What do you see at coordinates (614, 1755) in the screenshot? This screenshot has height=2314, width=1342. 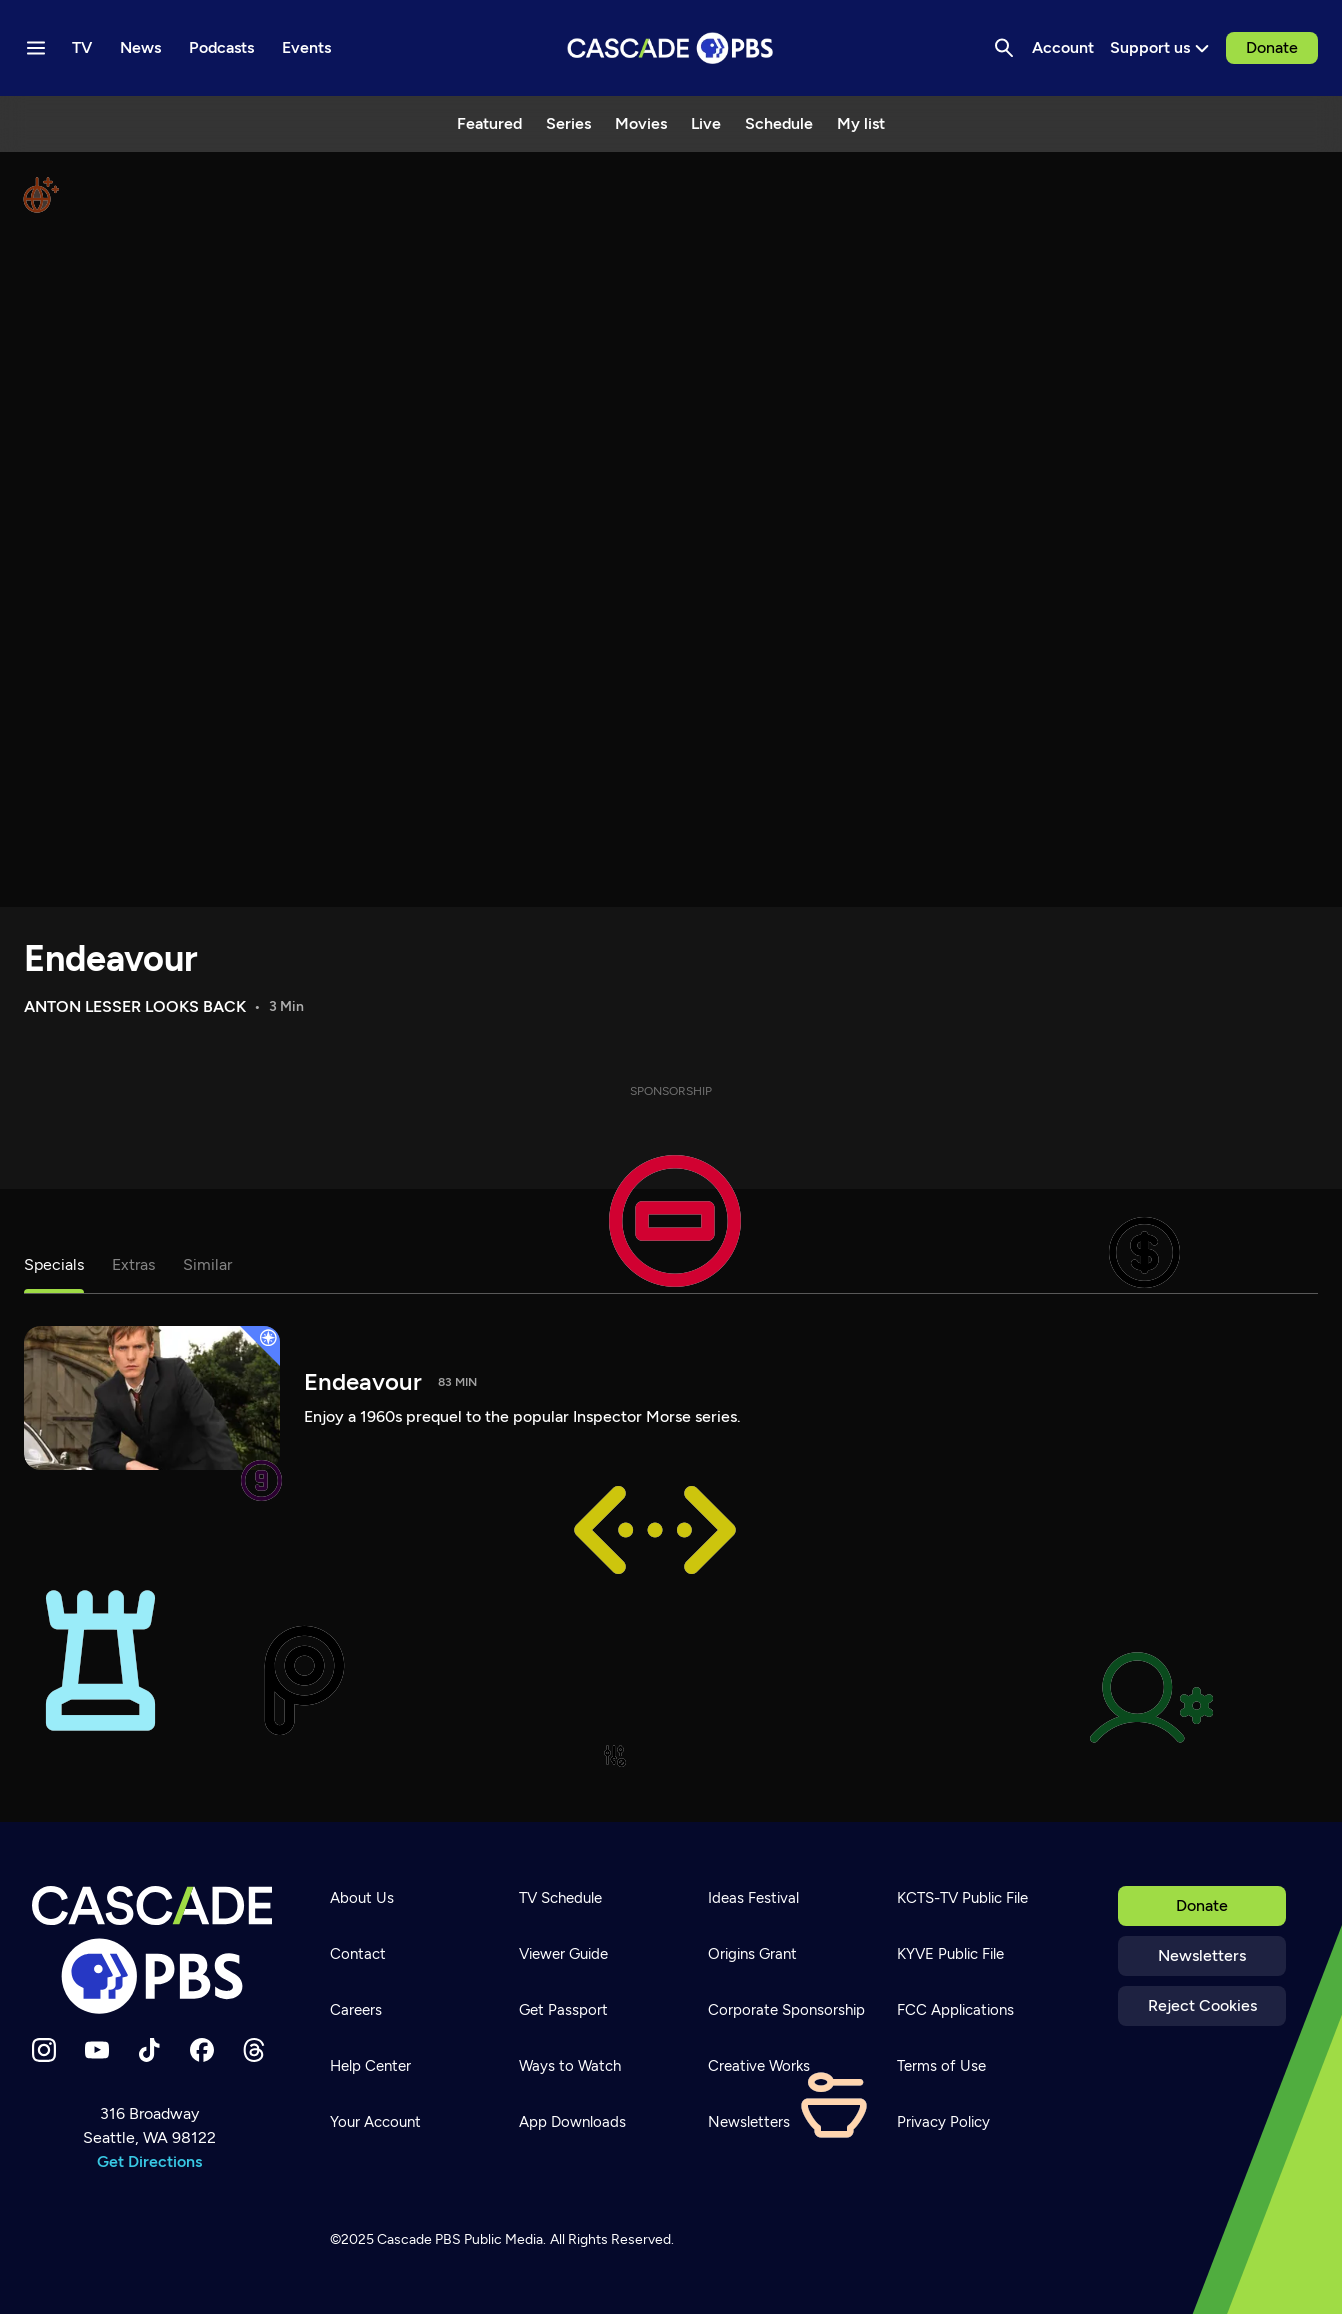 I see `cancel or reset filter settings` at bounding box center [614, 1755].